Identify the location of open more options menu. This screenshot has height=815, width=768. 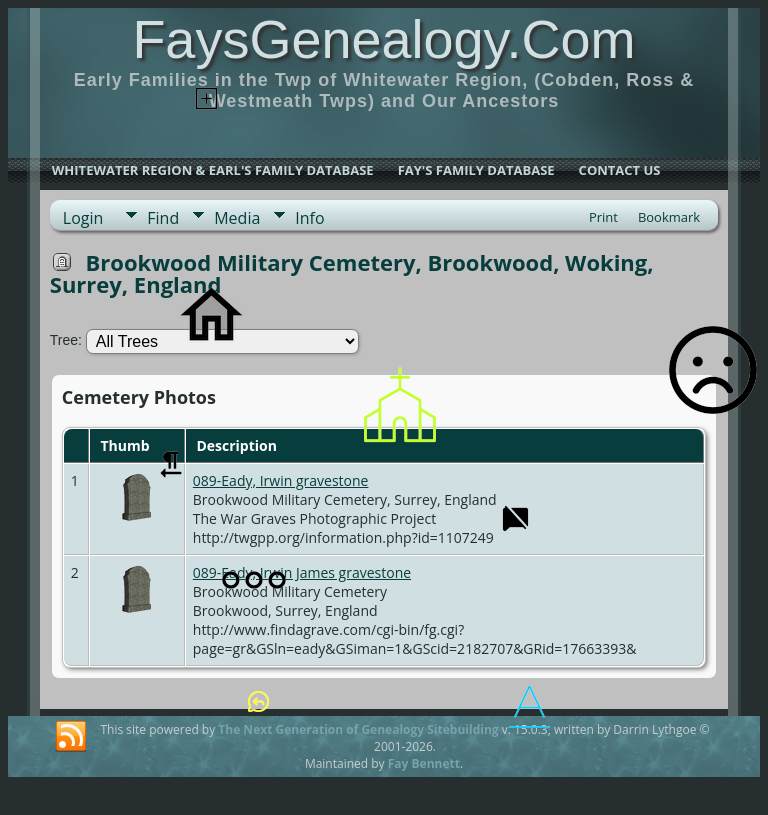
(254, 580).